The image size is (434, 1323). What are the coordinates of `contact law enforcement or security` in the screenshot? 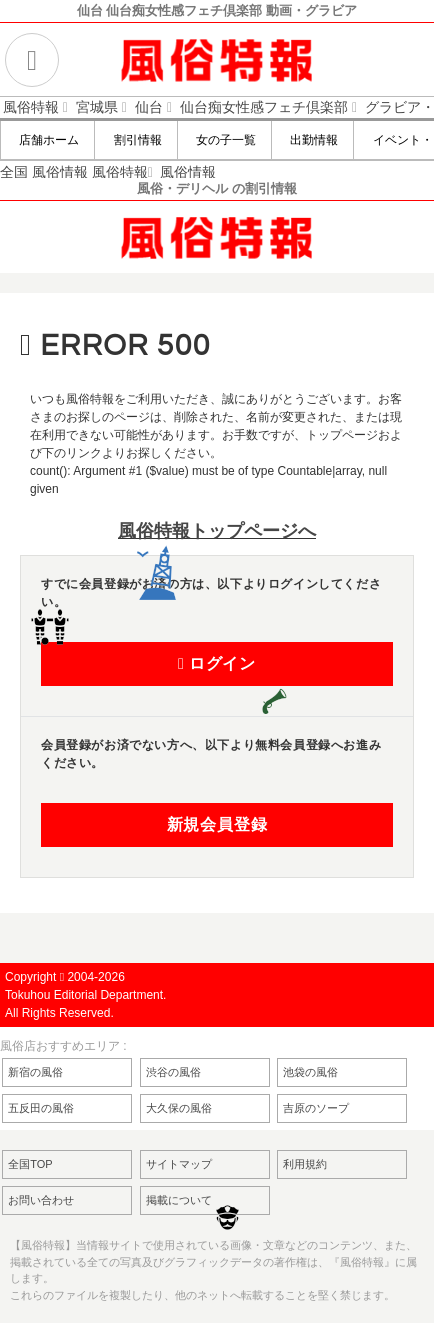 It's located at (227, 1217).